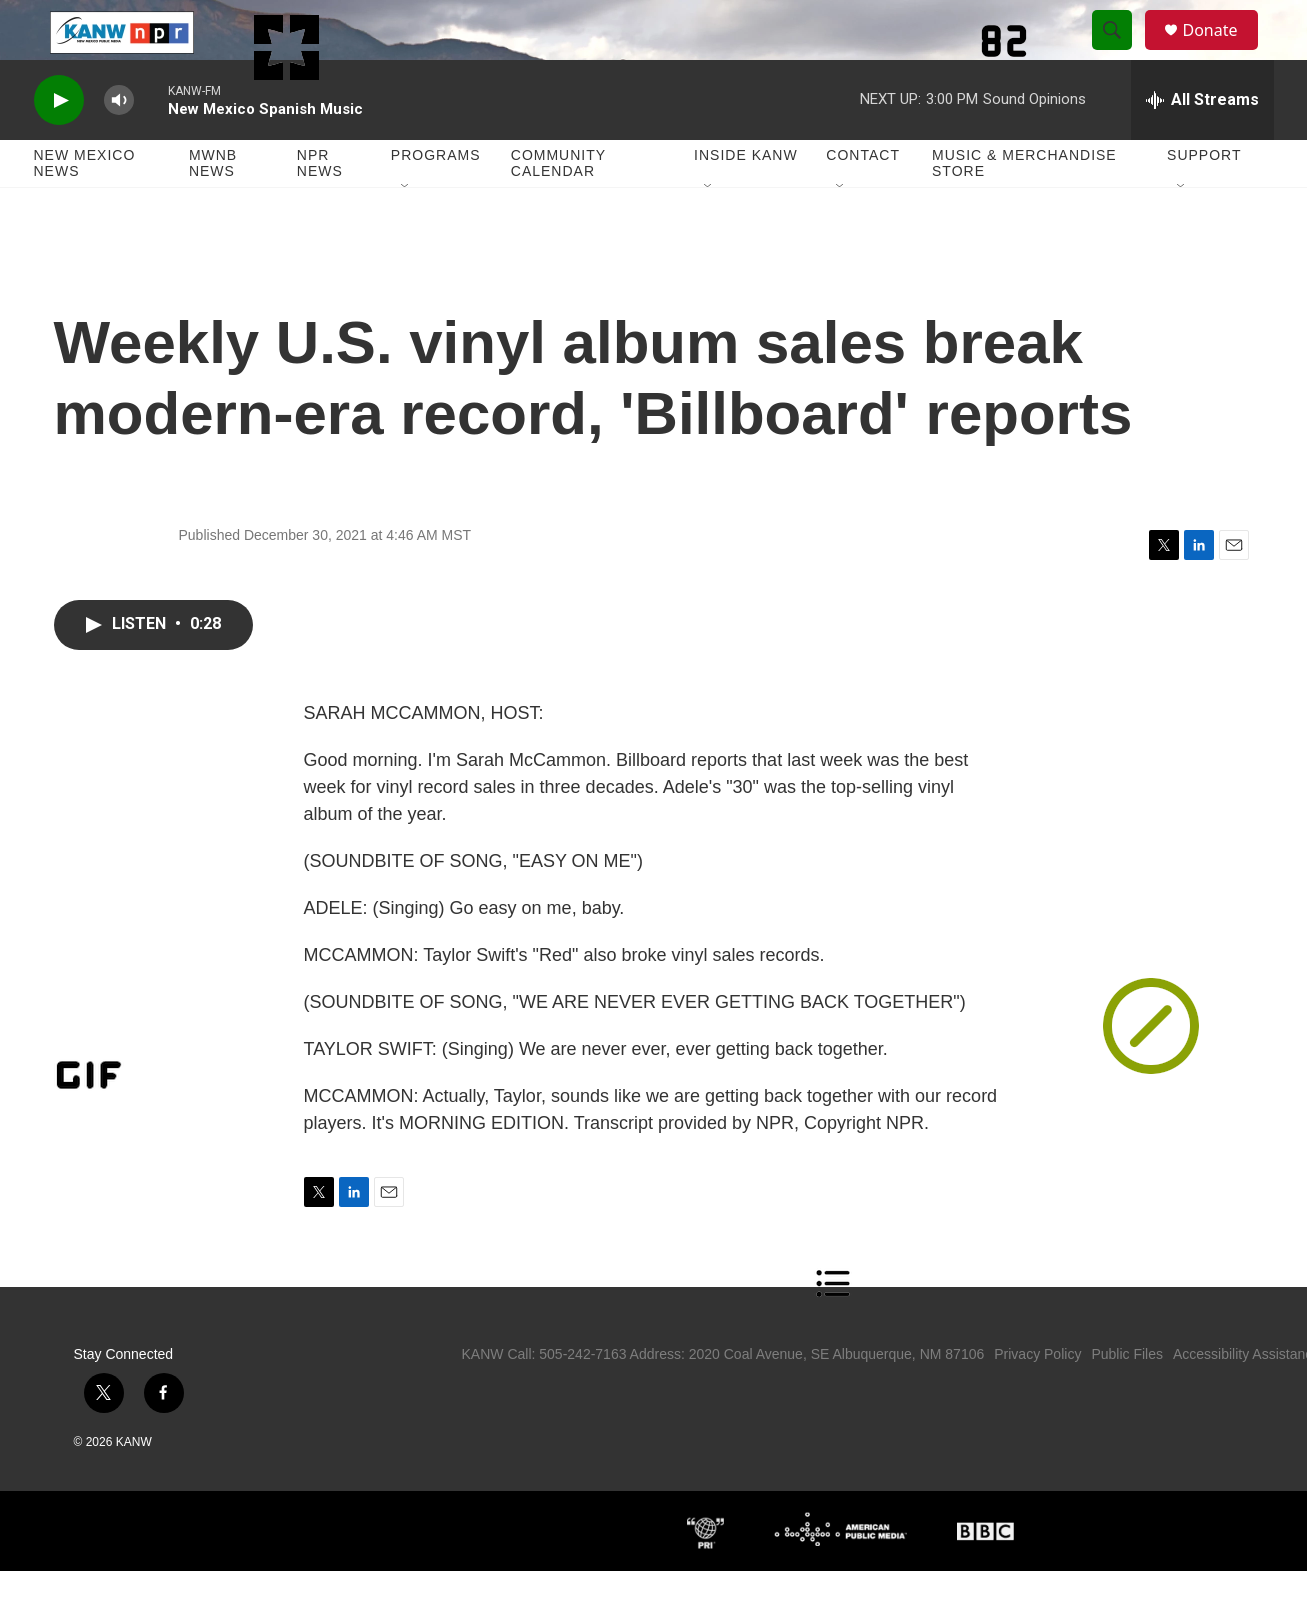  Describe the element at coordinates (1151, 1026) in the screenshot. I see `skip this item or step` at that location.